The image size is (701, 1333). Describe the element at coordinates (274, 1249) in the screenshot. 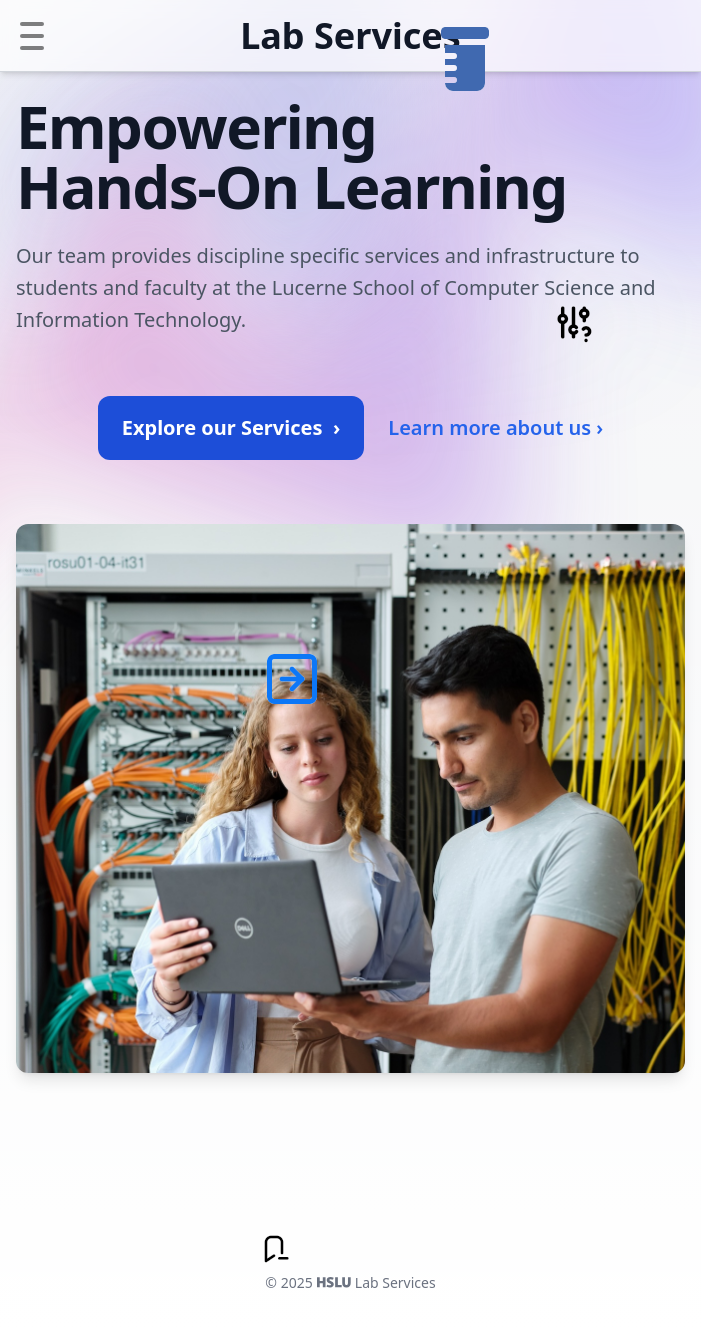

I see `remove item from bookmarks` at that location.